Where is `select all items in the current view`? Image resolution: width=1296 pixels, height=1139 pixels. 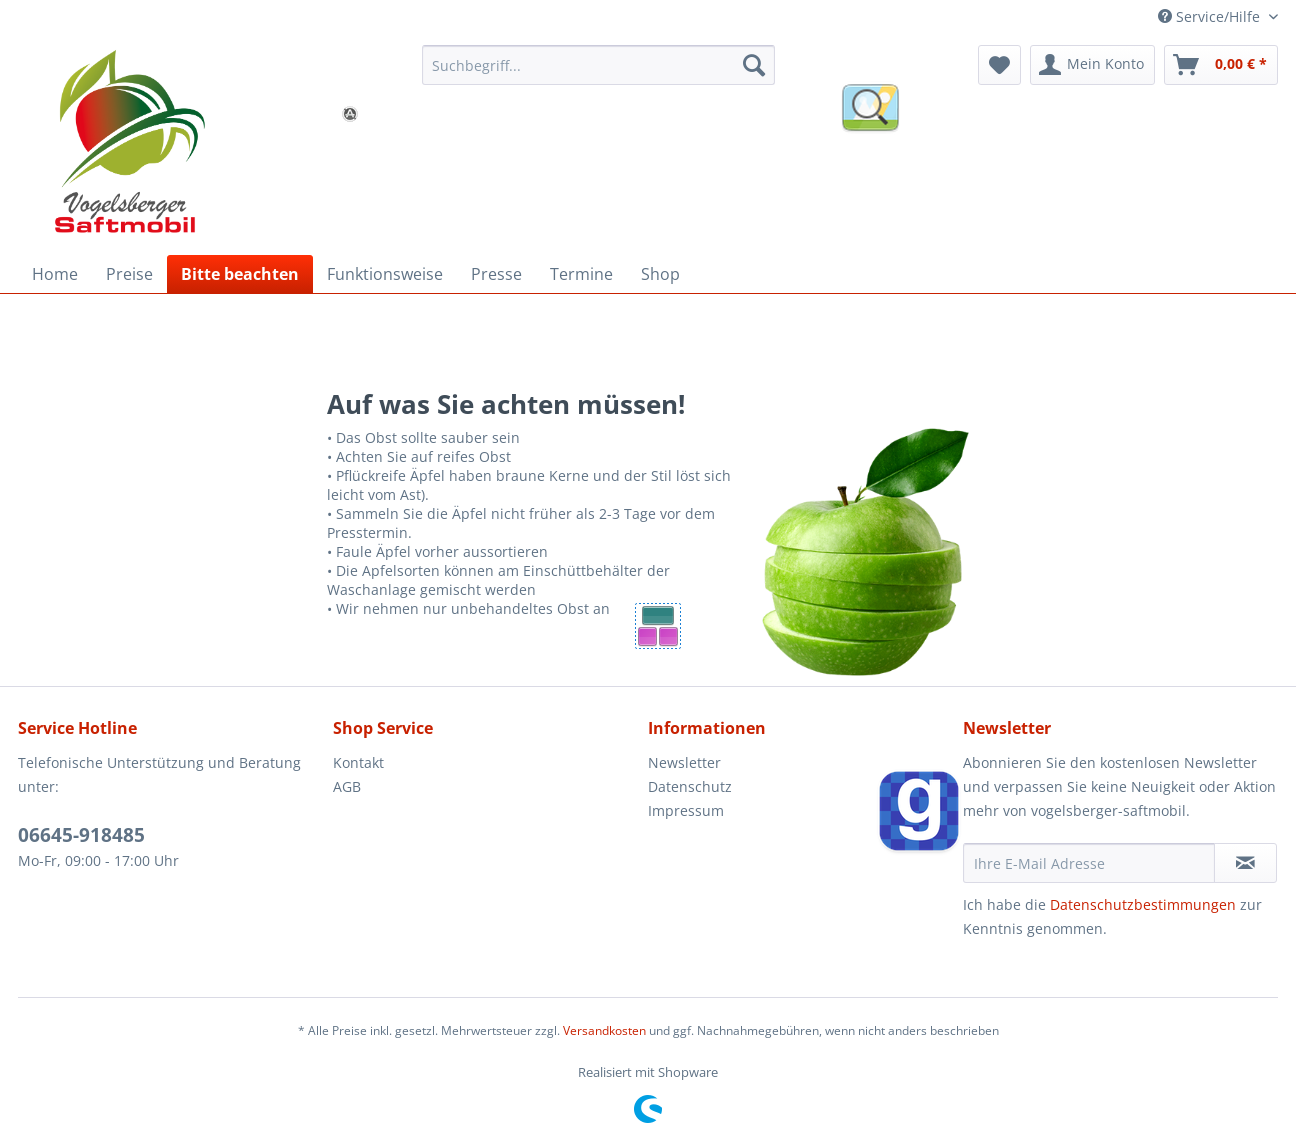
select all items in the current view is located at coordinates (658, 626).